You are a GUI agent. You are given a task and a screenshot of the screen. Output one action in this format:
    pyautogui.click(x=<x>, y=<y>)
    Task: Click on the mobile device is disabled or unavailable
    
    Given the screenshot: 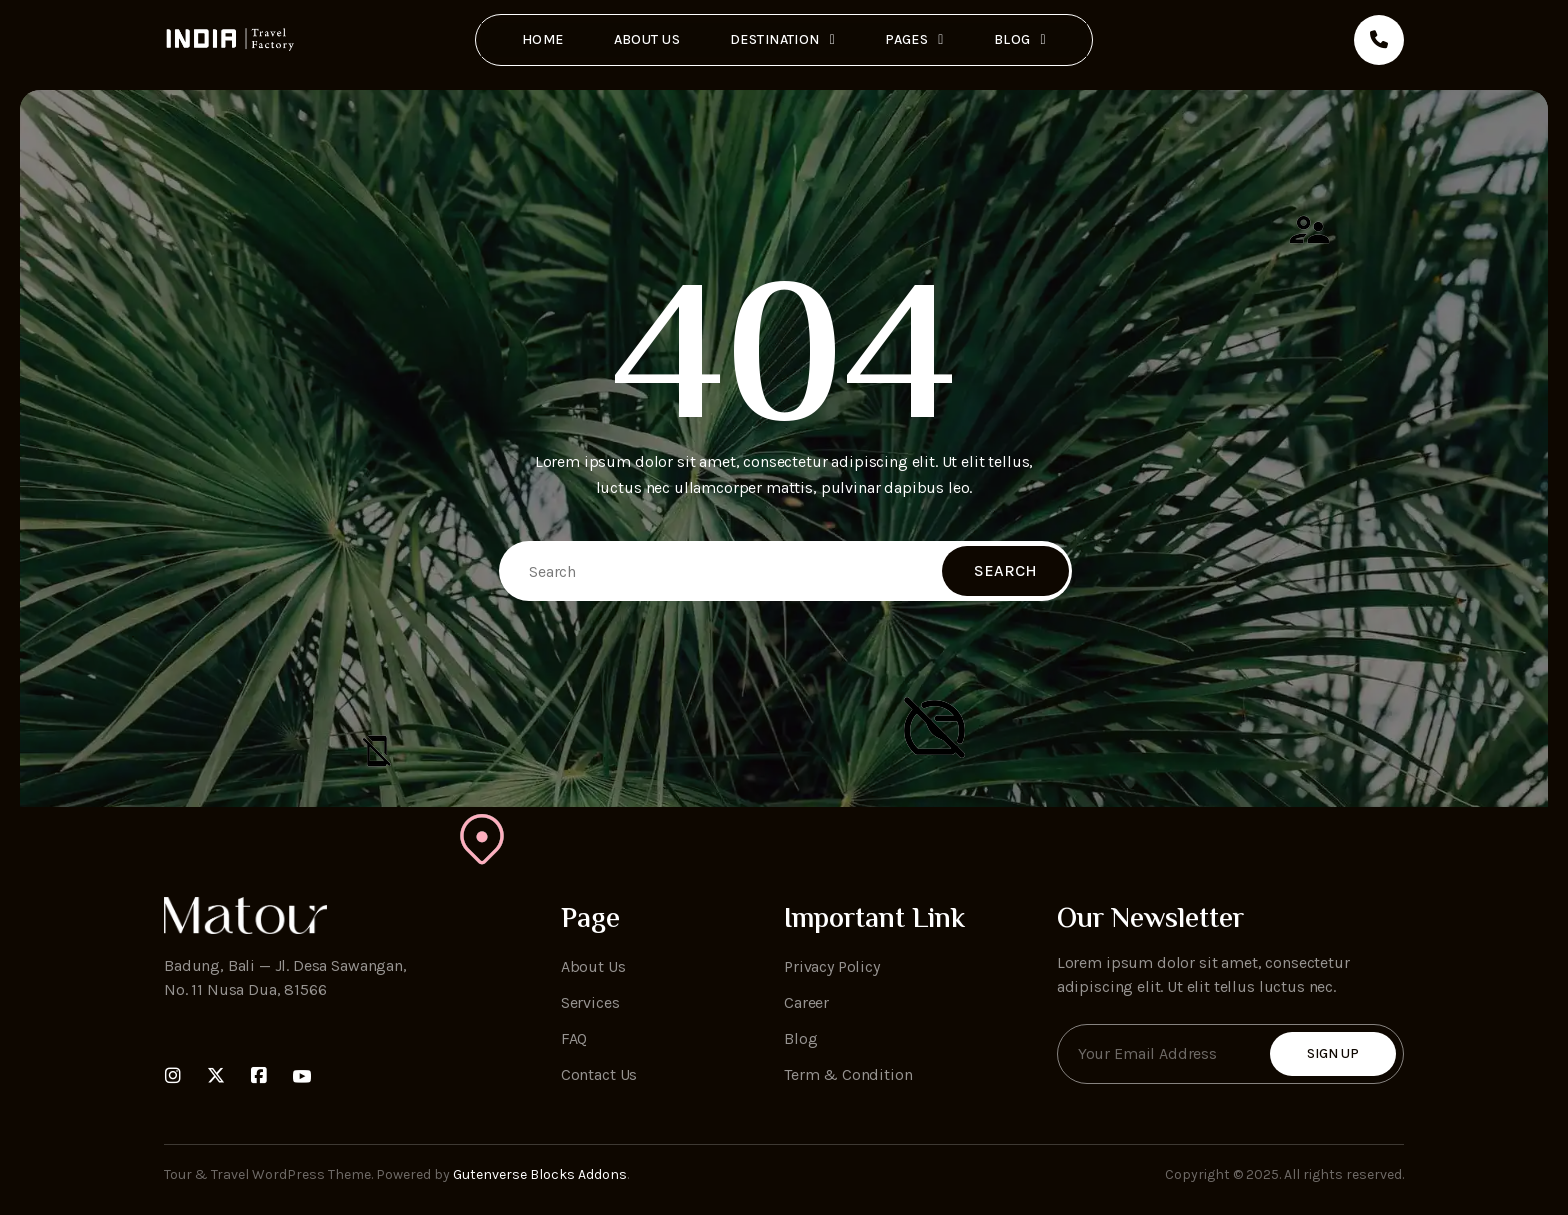 What is the action you would take?
    pyautogui.click(x=377, y=751)
    